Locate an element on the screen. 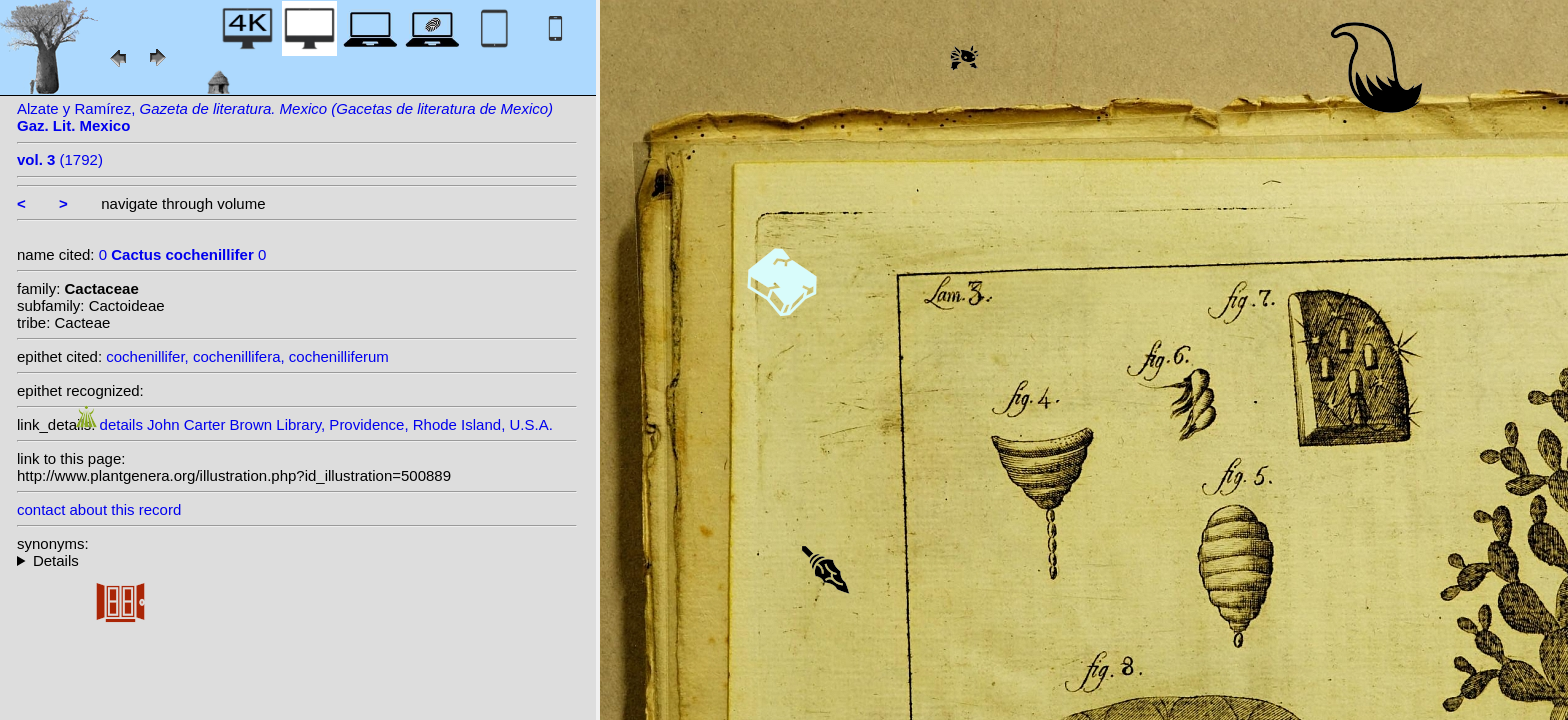 The height and width of the screenshot is (720, 1568). open a new window or panel is located at coordinates (120, 602).